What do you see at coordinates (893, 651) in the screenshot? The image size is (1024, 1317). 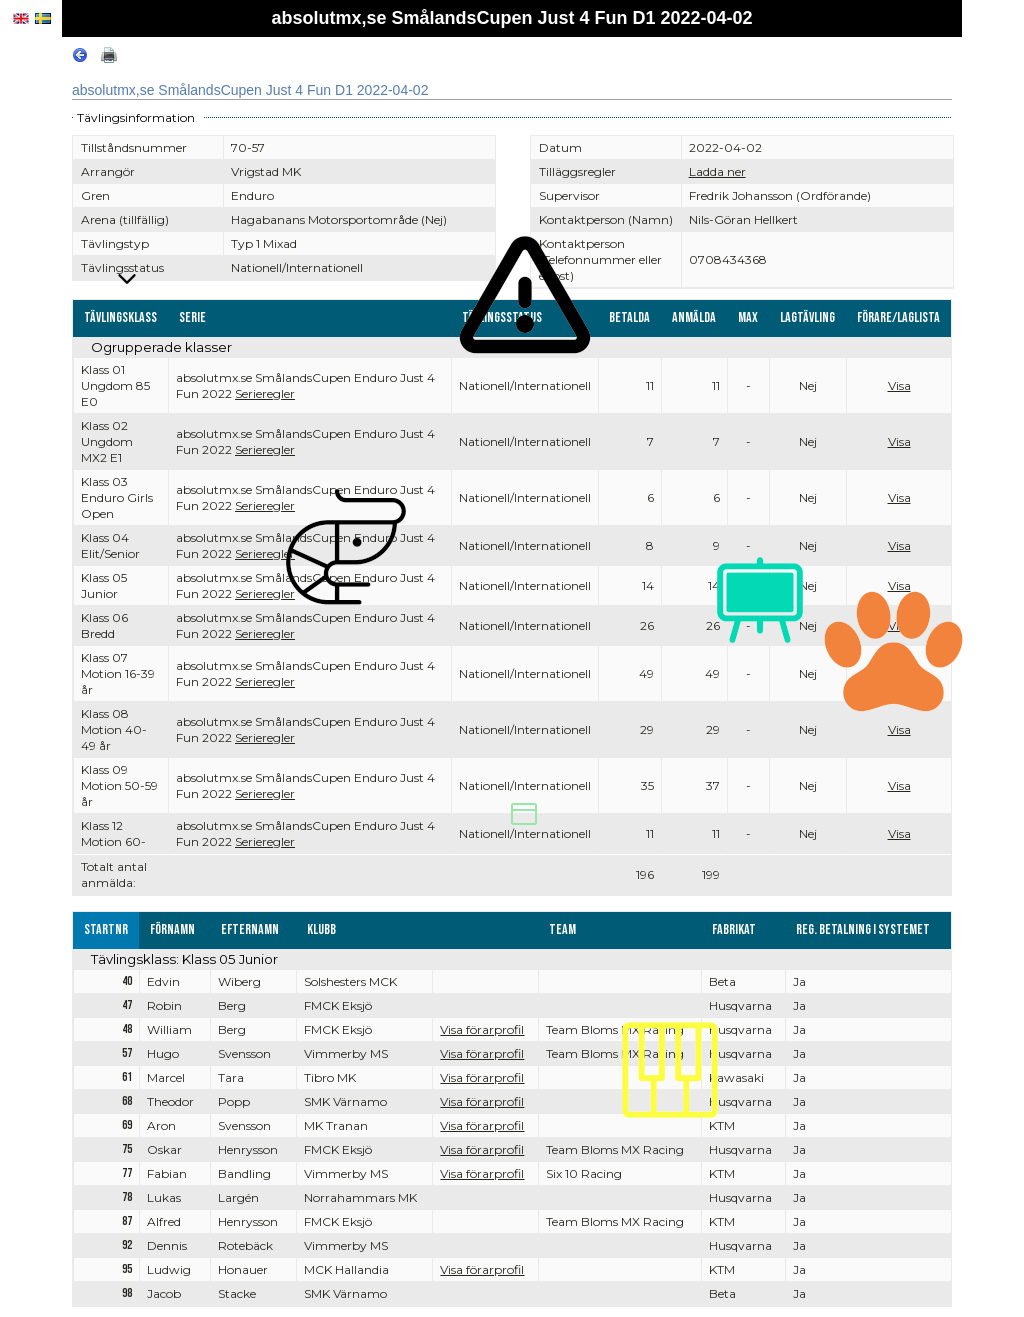 I see `access pet-related features or settings` at bounding box center [893, 651].